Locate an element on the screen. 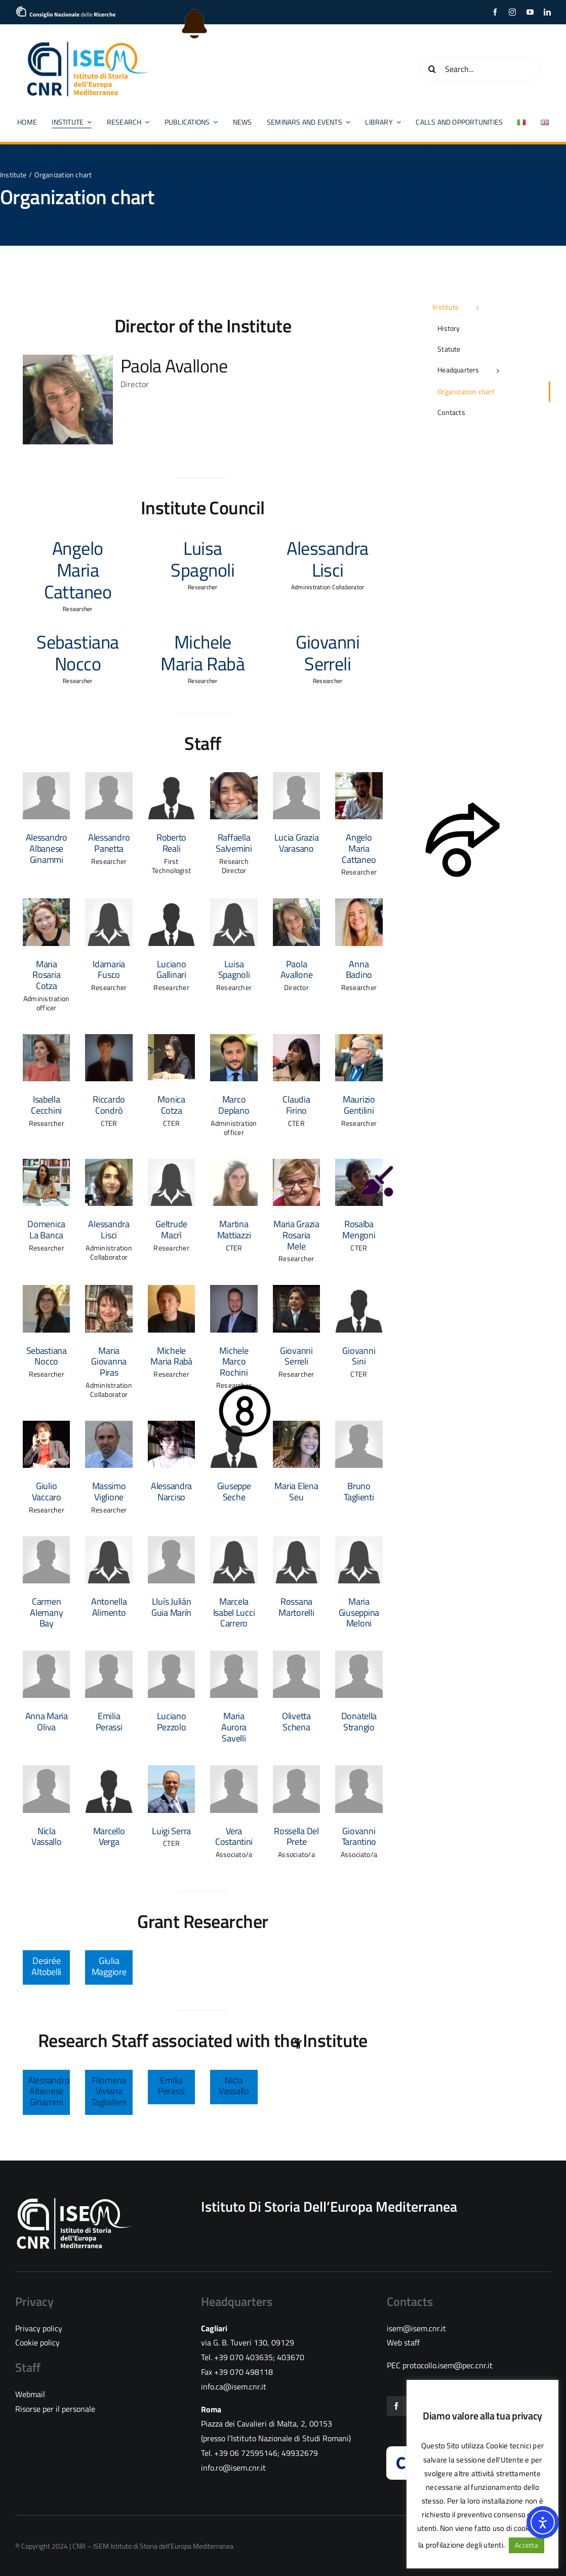  indicates step 8 in a multi-step process is located at coordinates (245, 1411).